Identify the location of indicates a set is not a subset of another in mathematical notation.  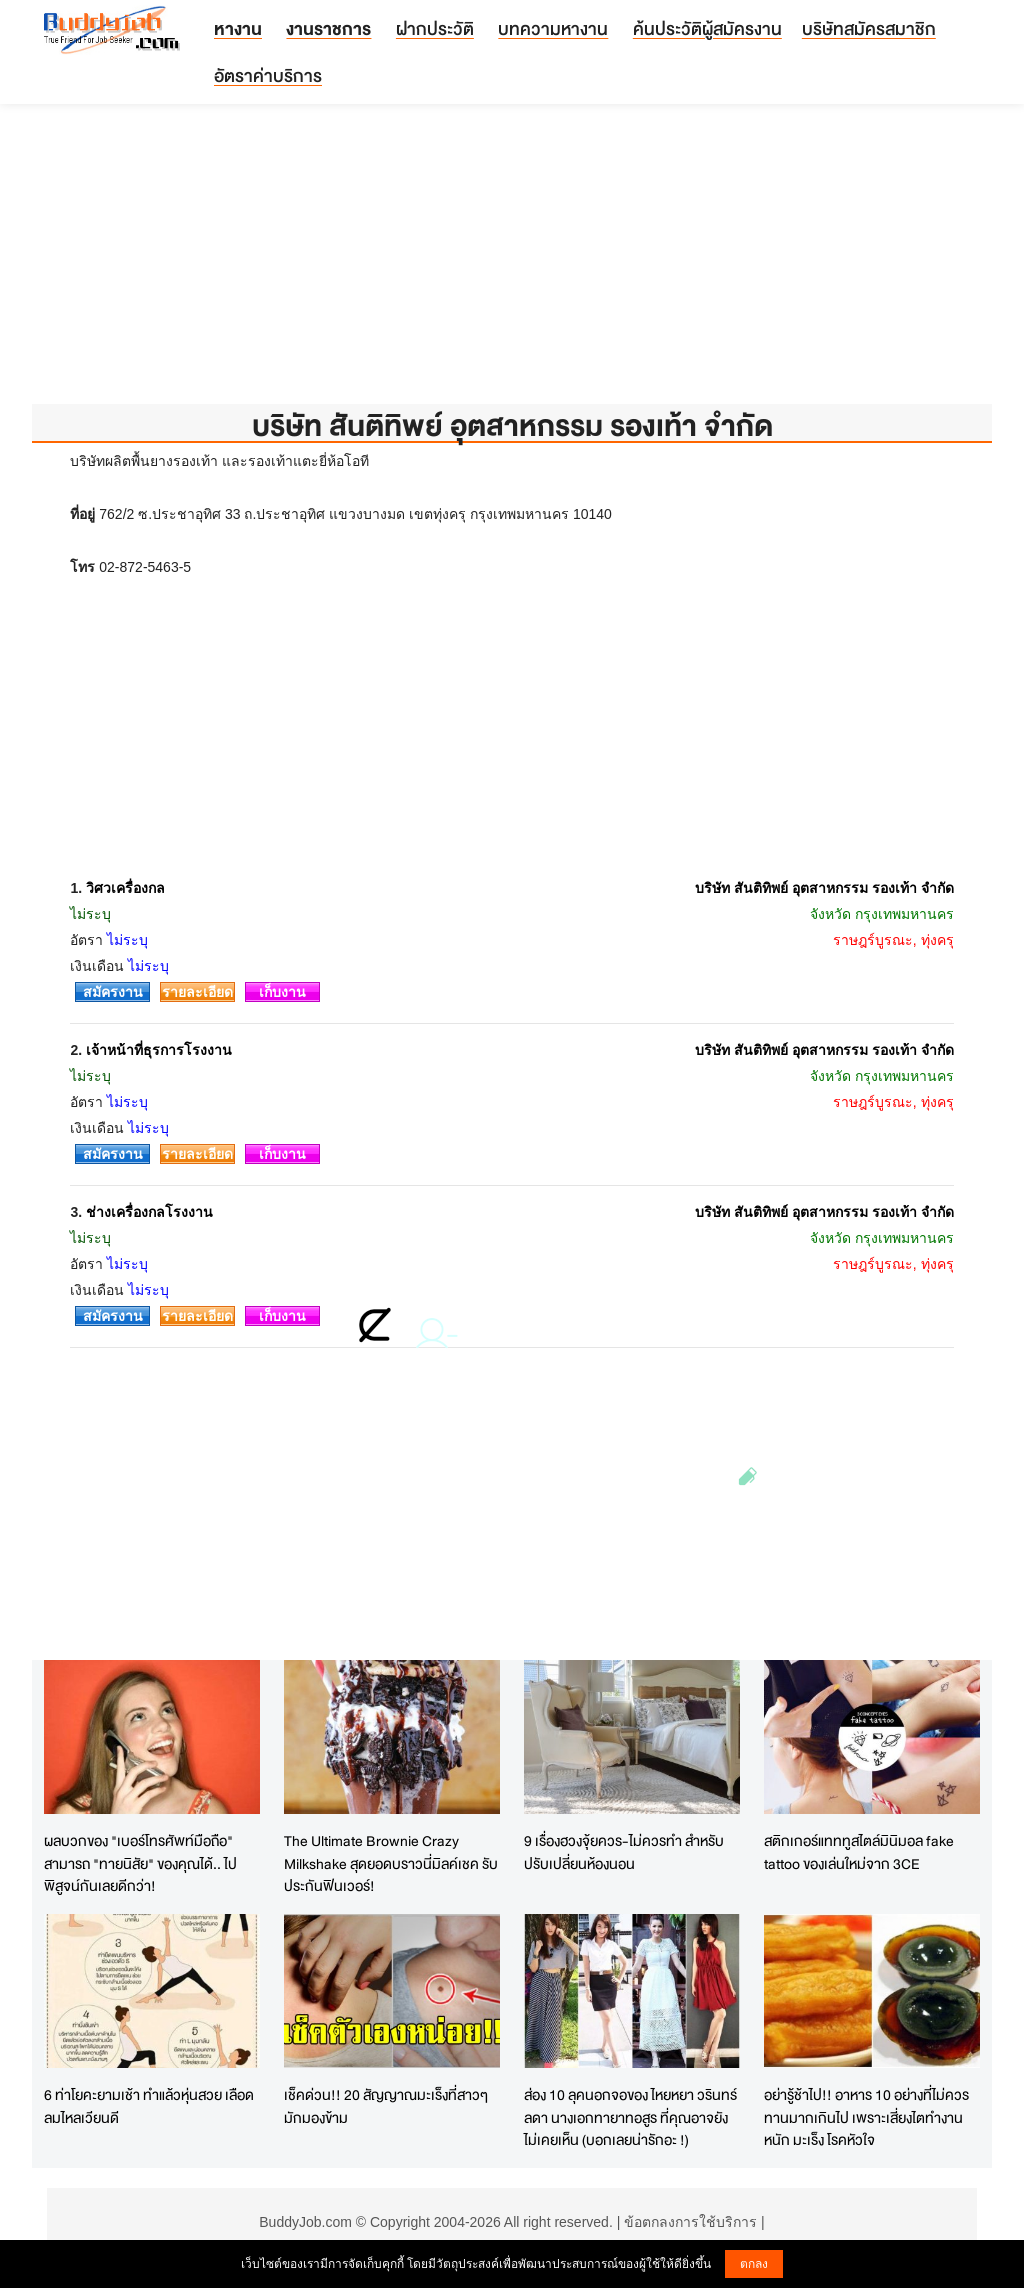
(375, 1325).